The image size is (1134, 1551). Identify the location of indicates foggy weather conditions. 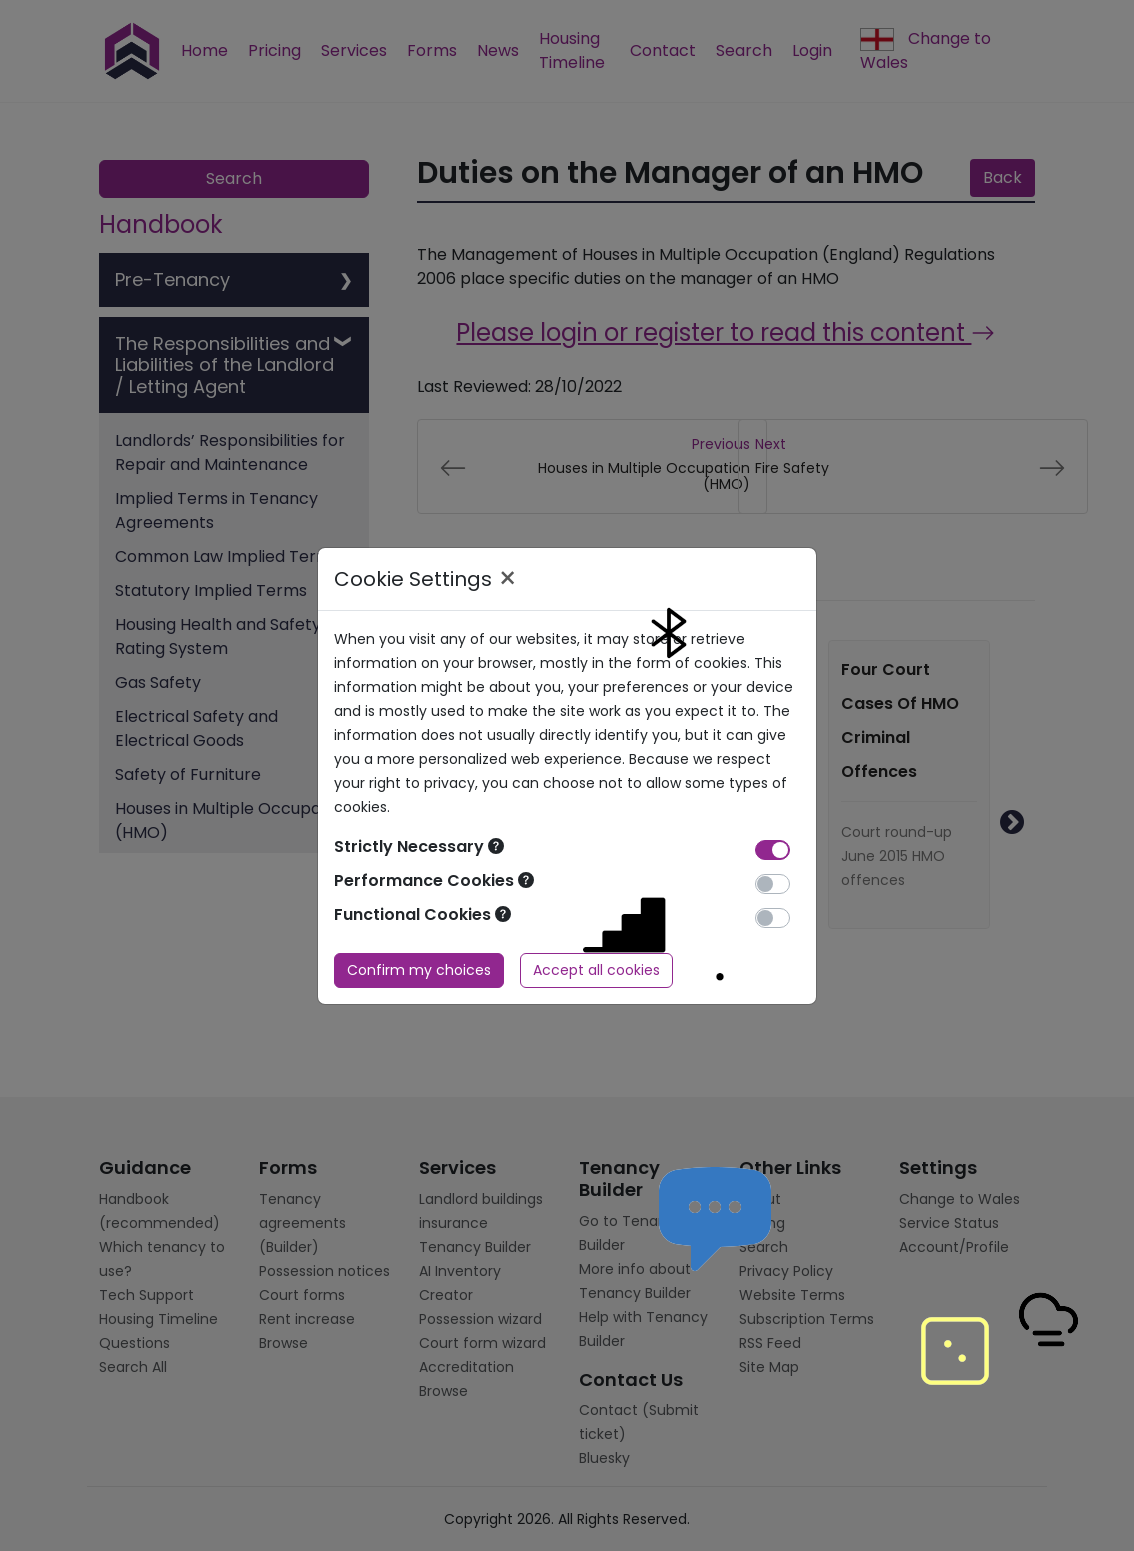
(1048, 1319).